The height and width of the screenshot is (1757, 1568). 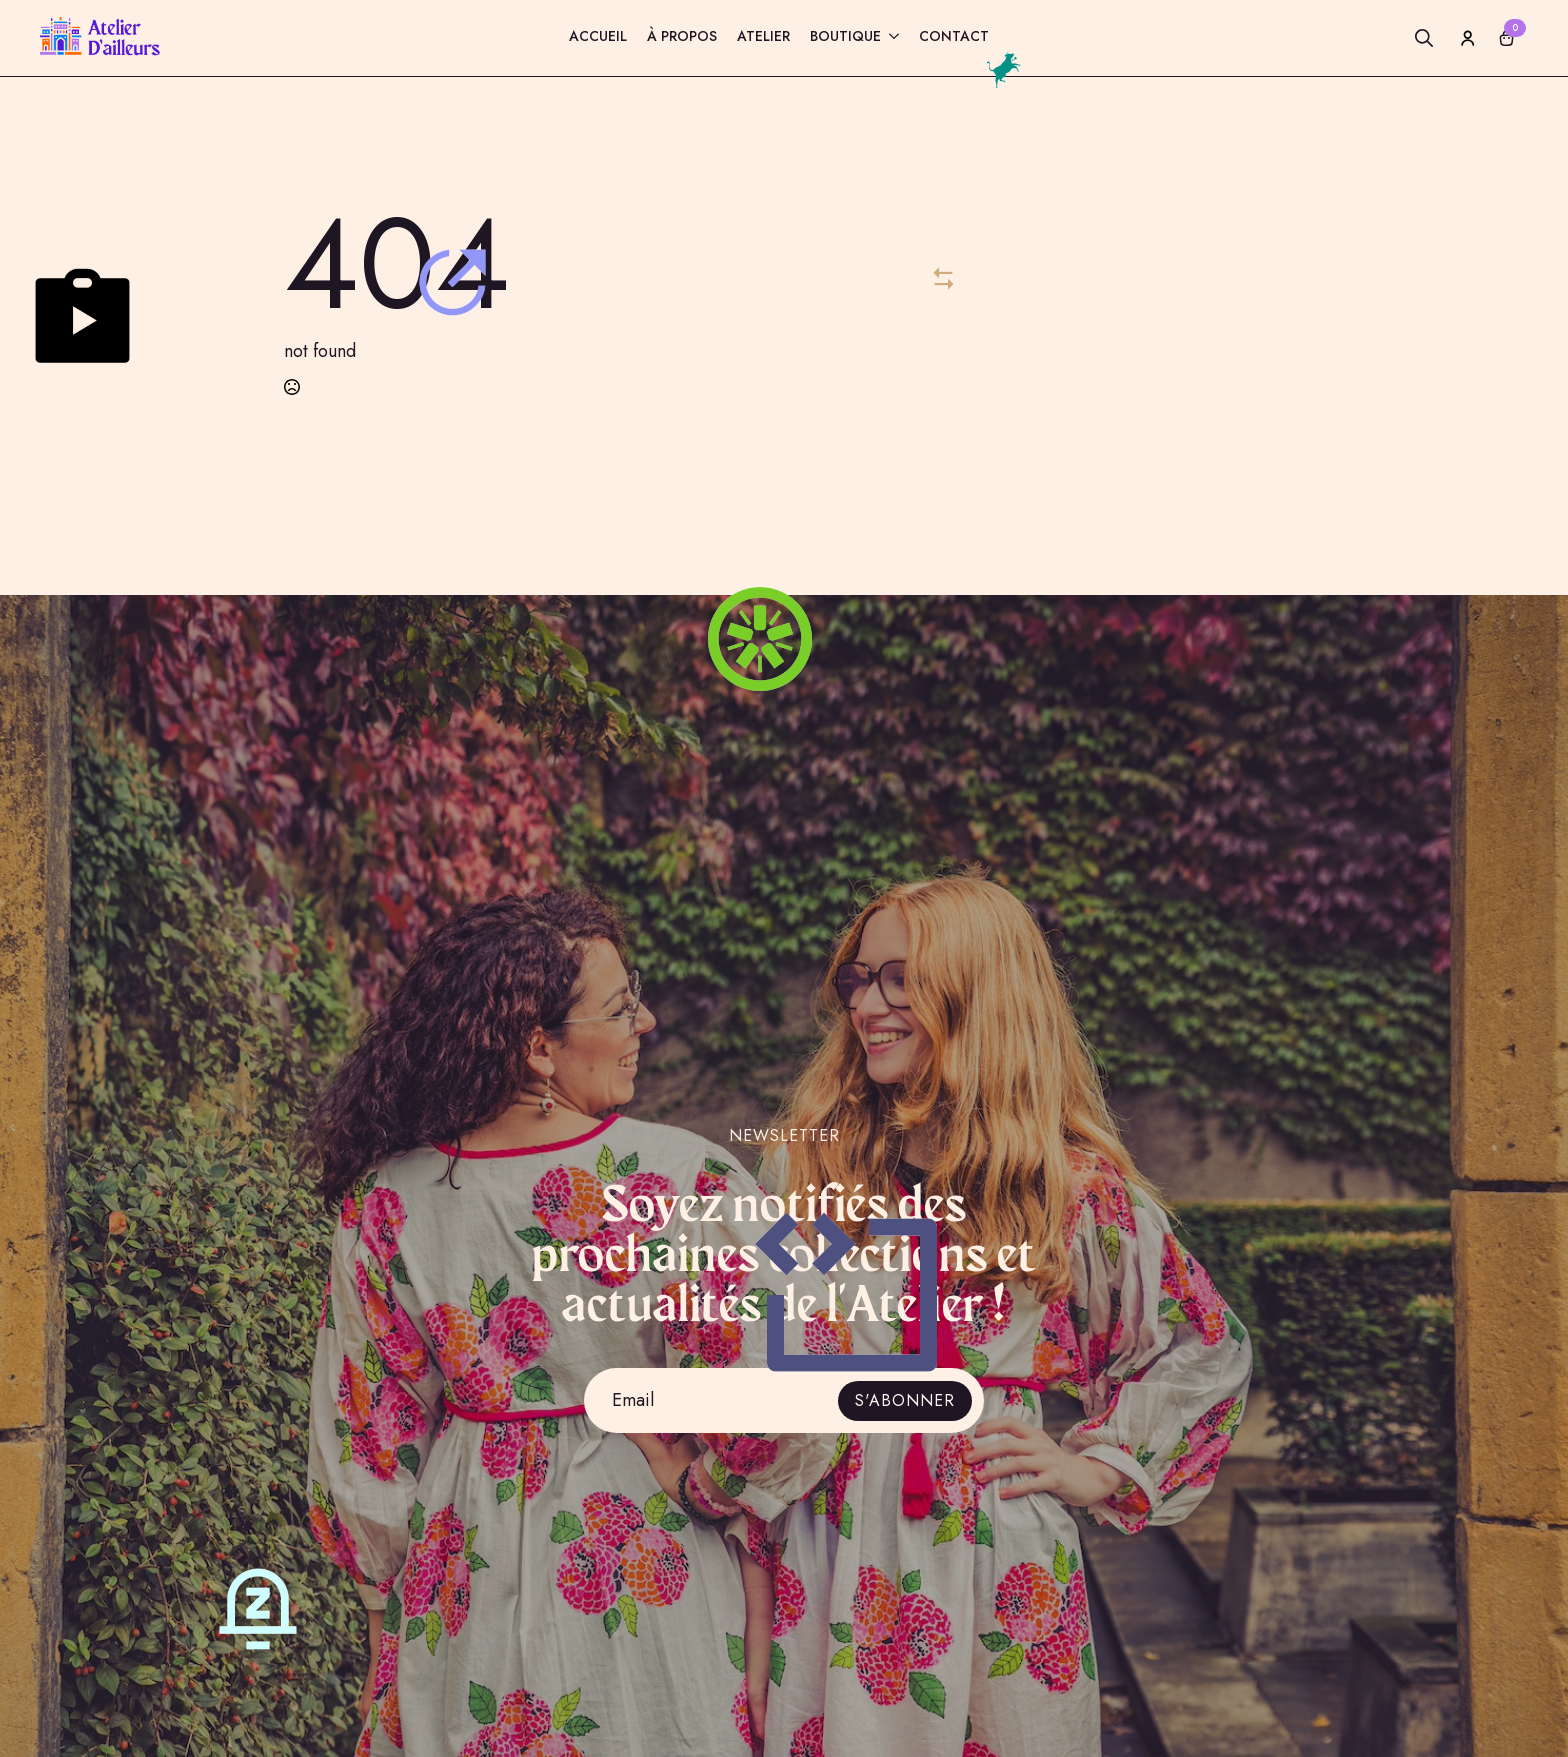 What do you see at coordinates (452, 282) in the screenshot?
I see `share this content` at bounding box center [452, 282].